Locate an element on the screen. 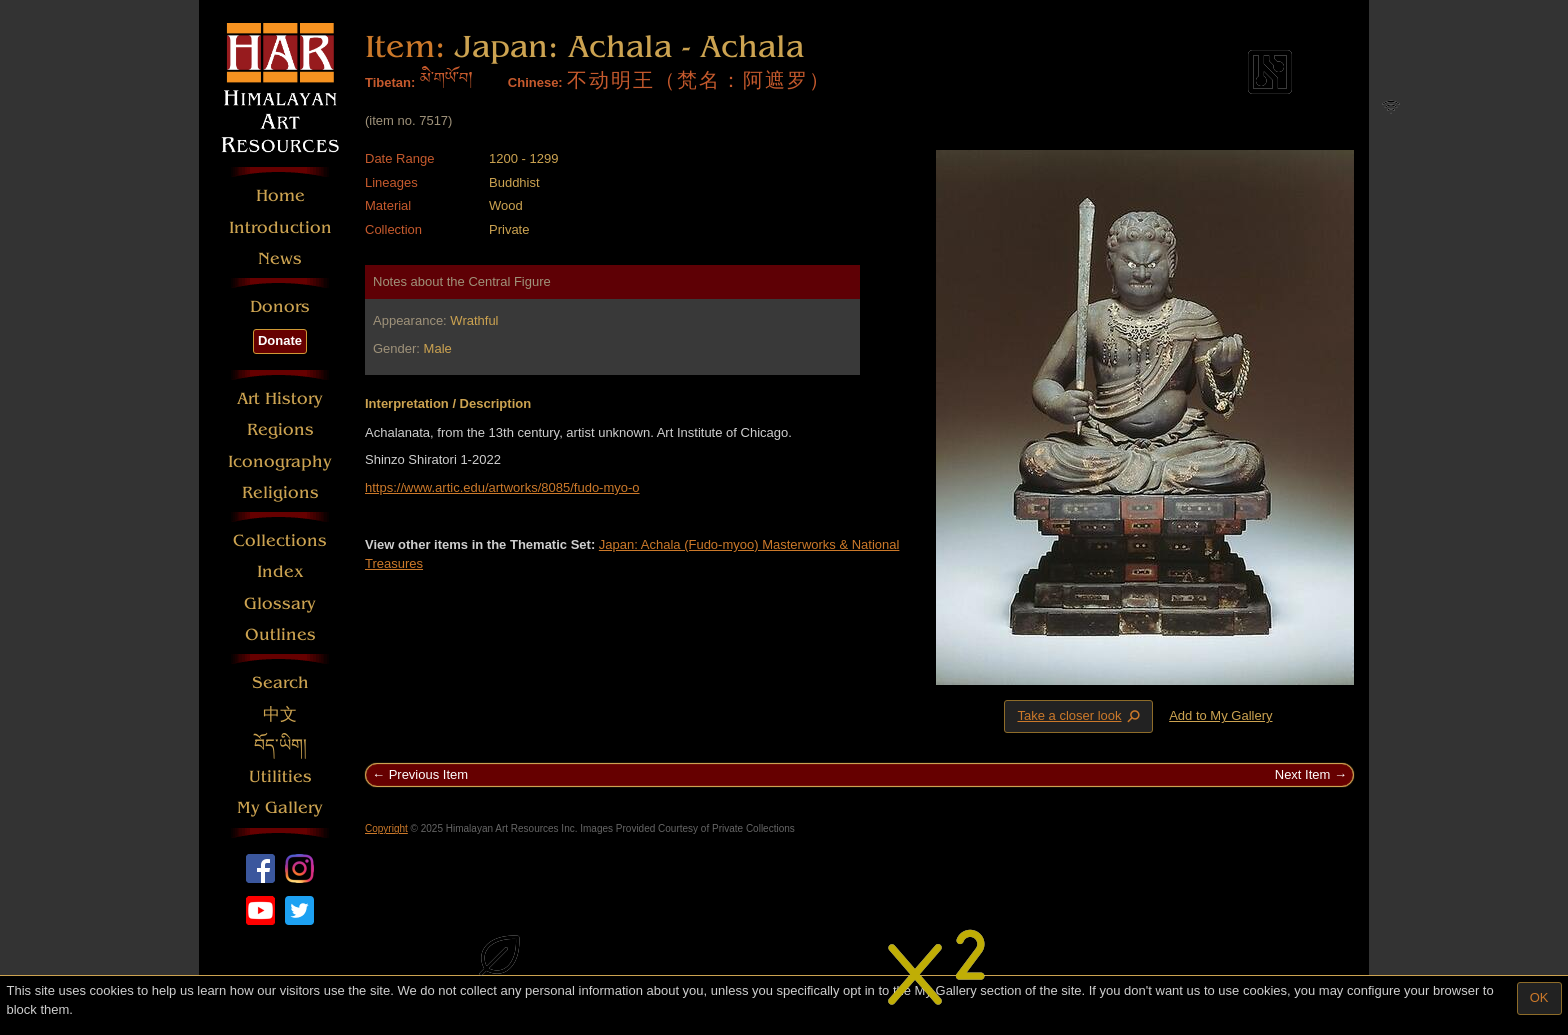 The image size is (1568, 1035). view eco-friendly or sustainable options is located at coordinates (499, 955).